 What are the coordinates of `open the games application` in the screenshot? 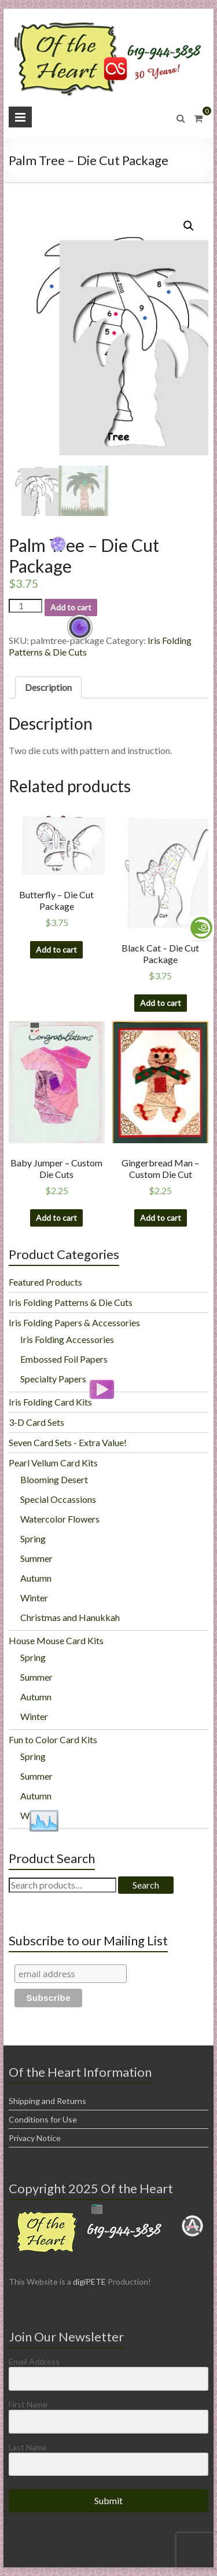 It's located at (35, 1029).